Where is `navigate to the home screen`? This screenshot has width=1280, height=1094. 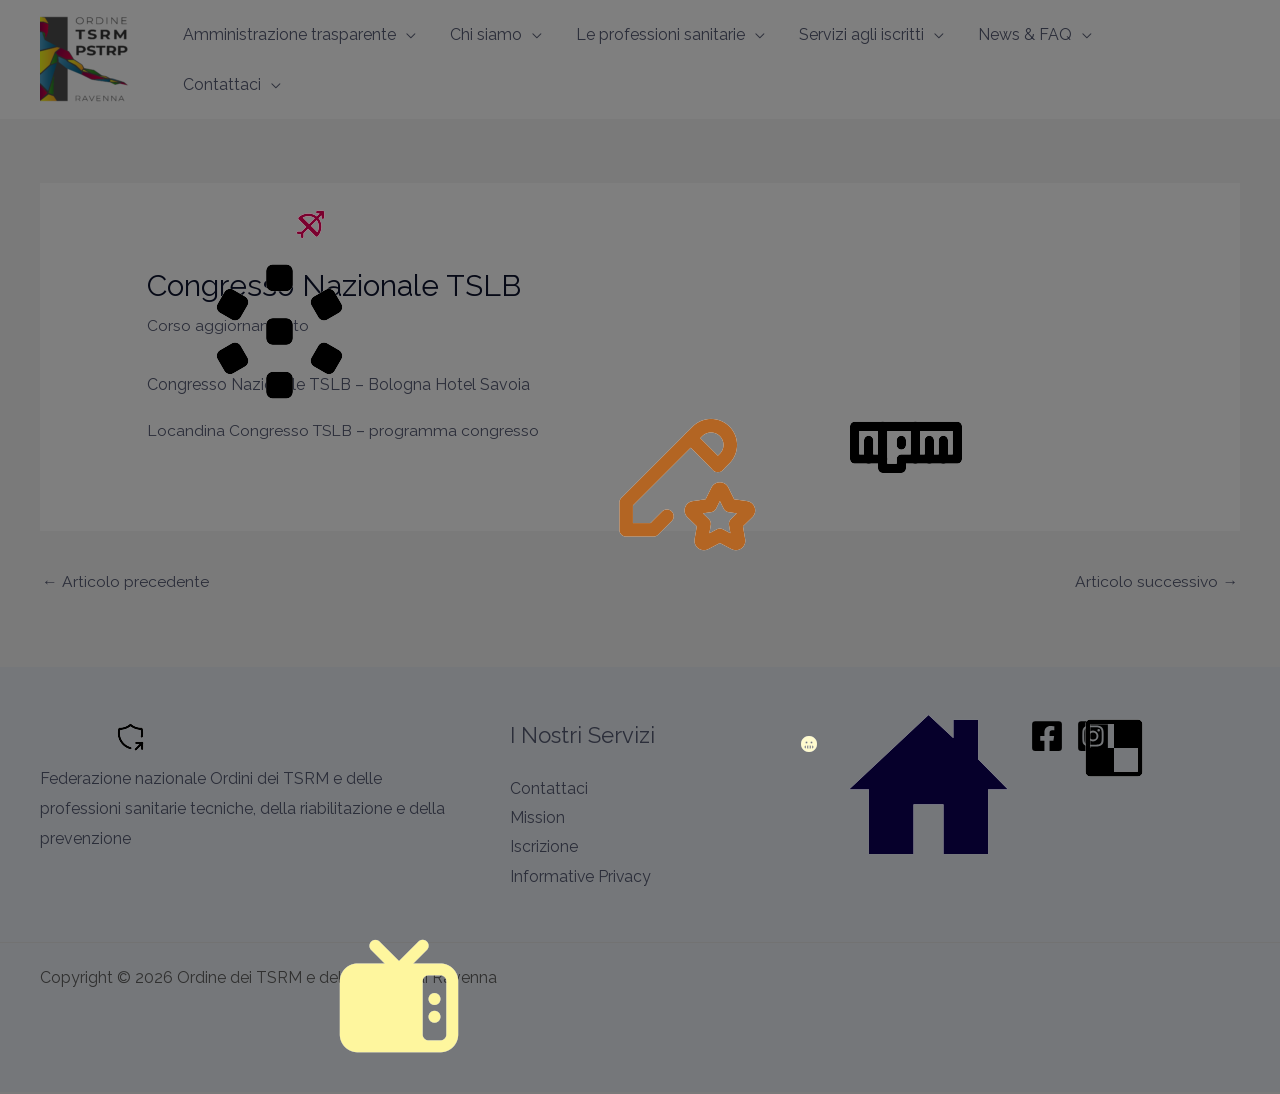 navigate to the home screen is located at coordinates (928, 784).